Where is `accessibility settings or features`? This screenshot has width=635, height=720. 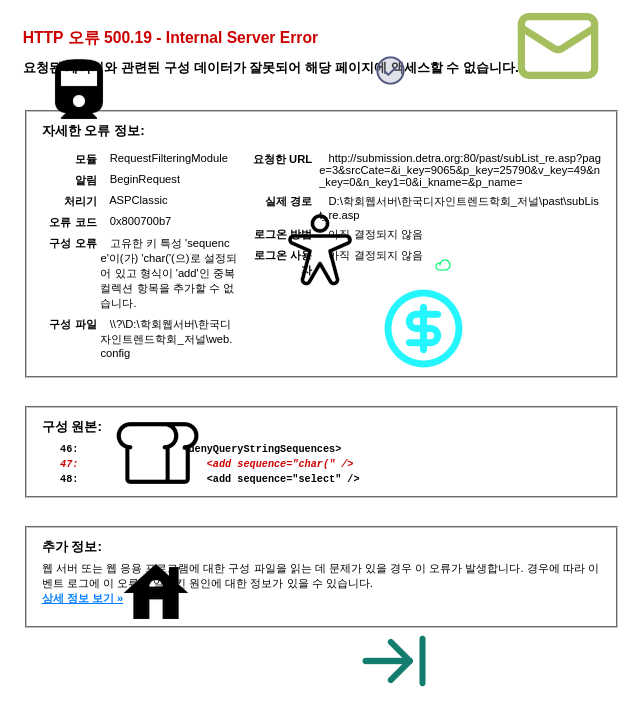 accessibility settings or features is located at coordinates (320, 251).